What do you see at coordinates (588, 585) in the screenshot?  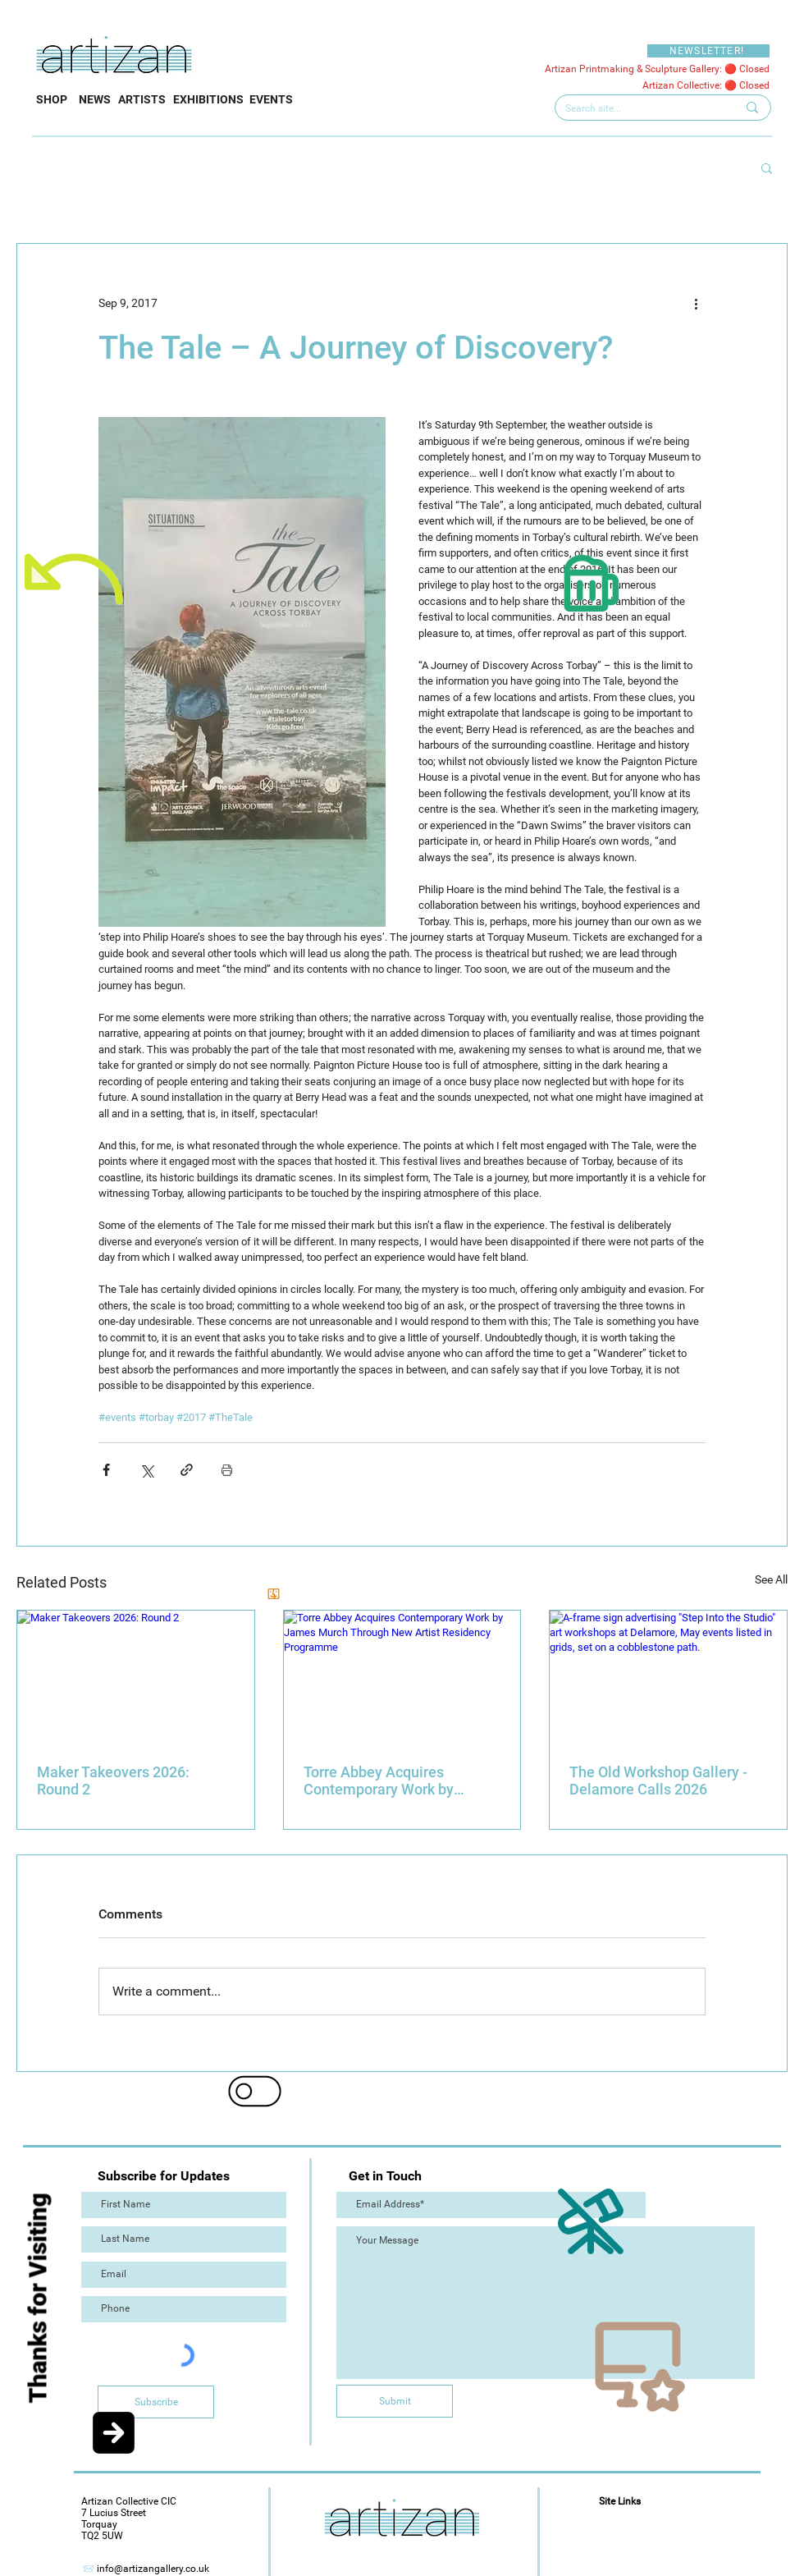 I see `browse nearby bars or pubs` at bounding box center [588, 585].